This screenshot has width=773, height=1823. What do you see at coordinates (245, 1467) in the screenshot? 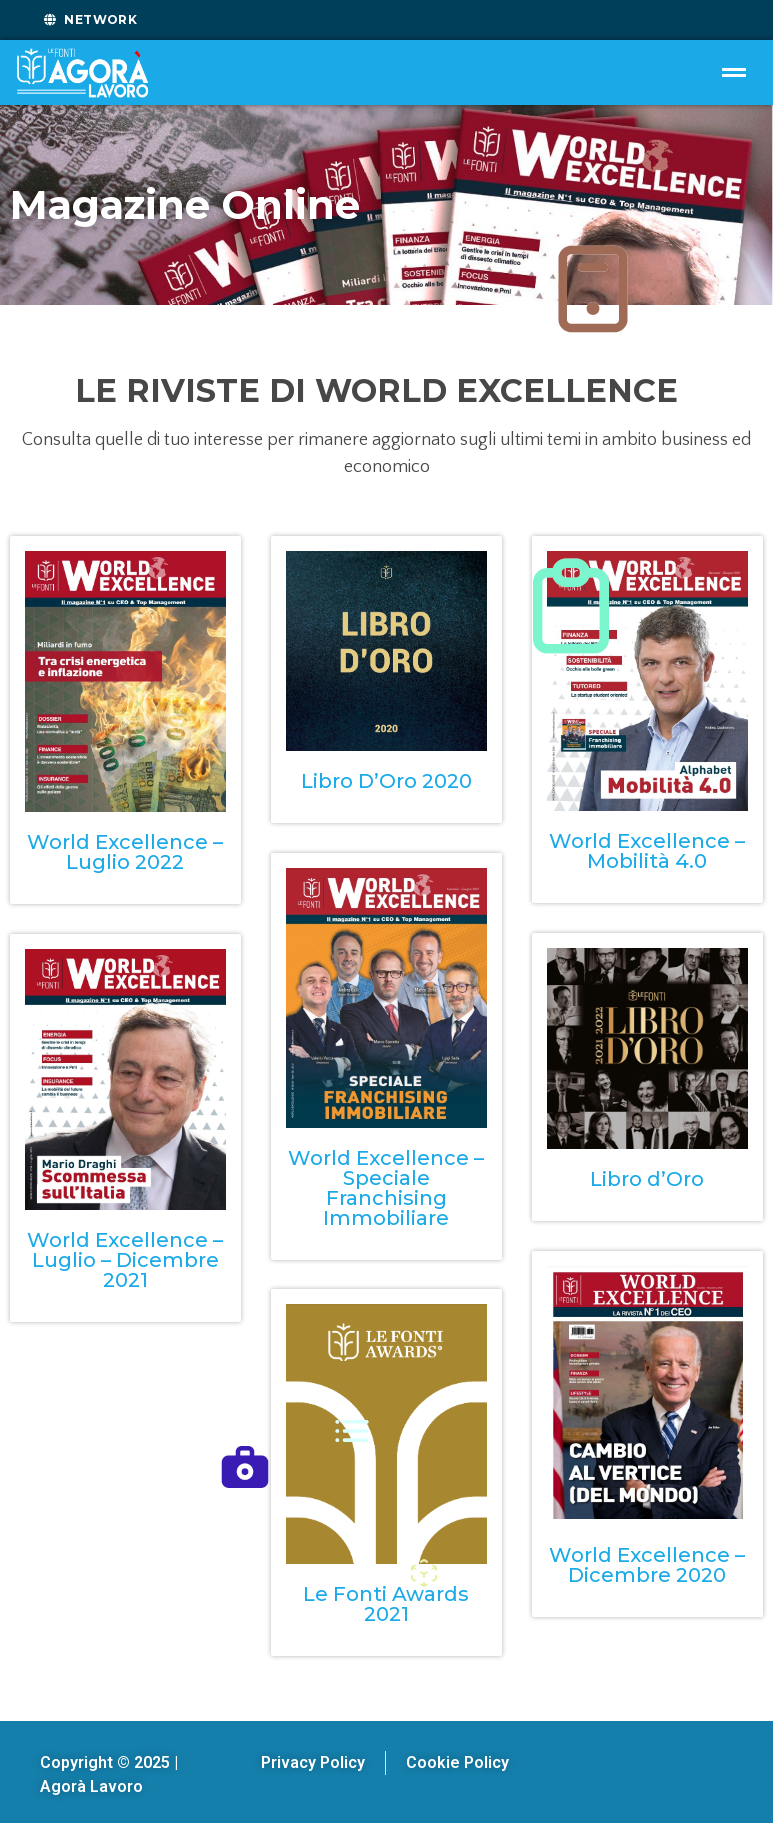
I see `take a photo` at bounding box center [245, 1467].